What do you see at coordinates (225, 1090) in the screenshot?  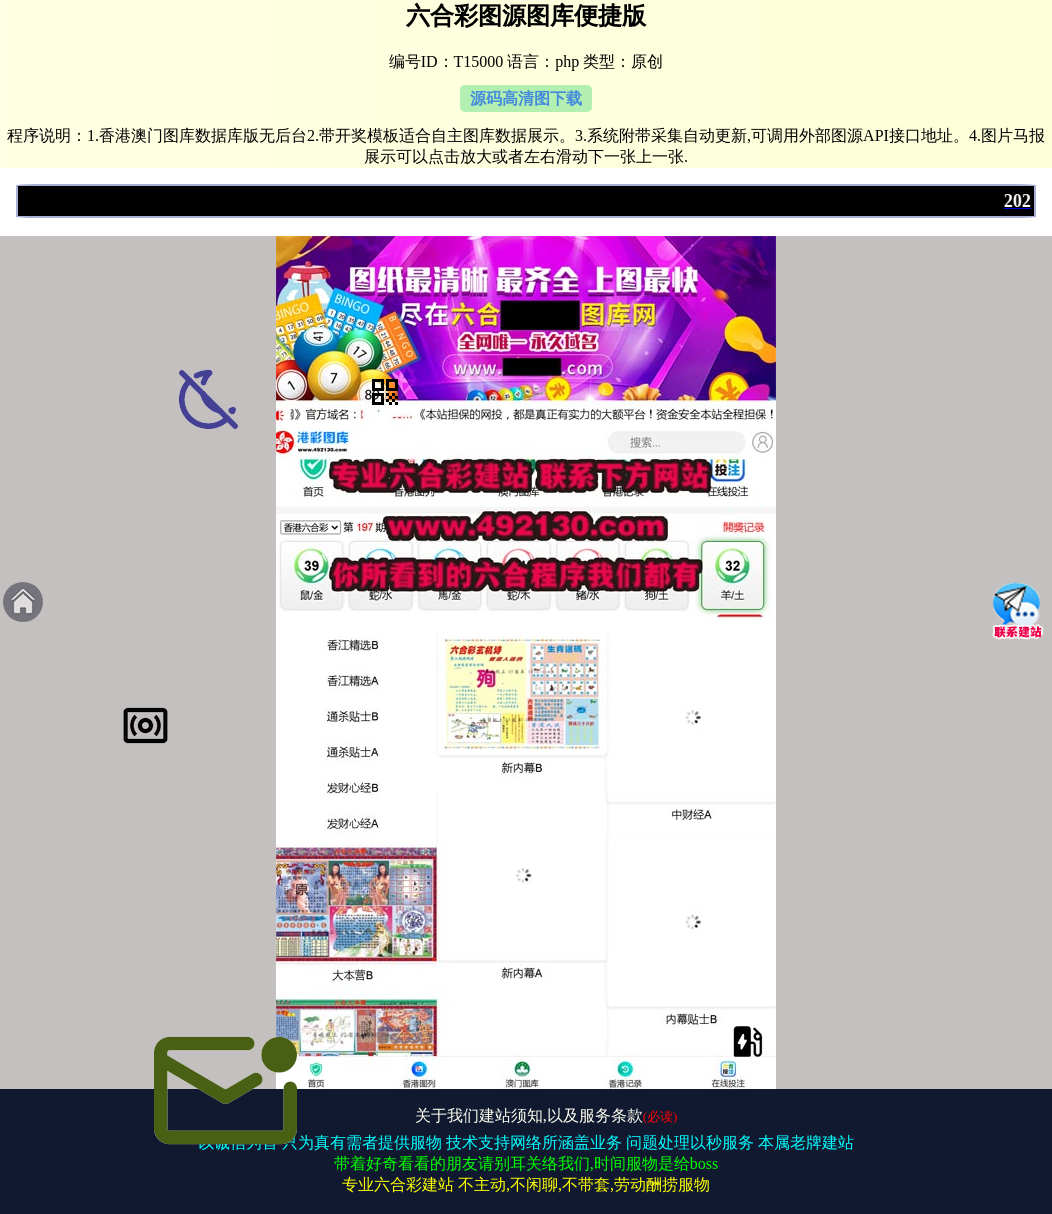 I see `indicates unread messages or notifications` at bounding box center [225, 1090].